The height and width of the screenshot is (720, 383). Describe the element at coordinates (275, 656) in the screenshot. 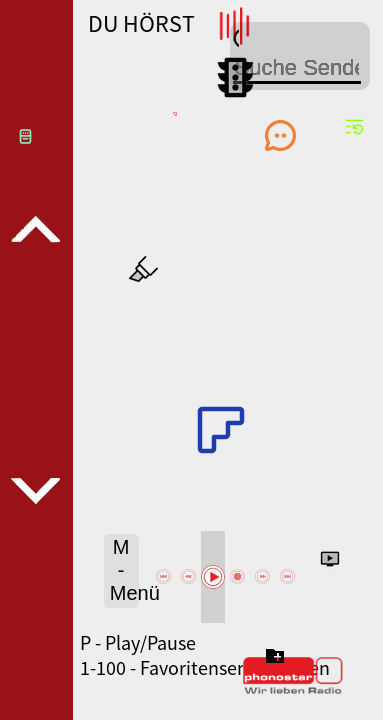

I see `create a new folder` at that location.